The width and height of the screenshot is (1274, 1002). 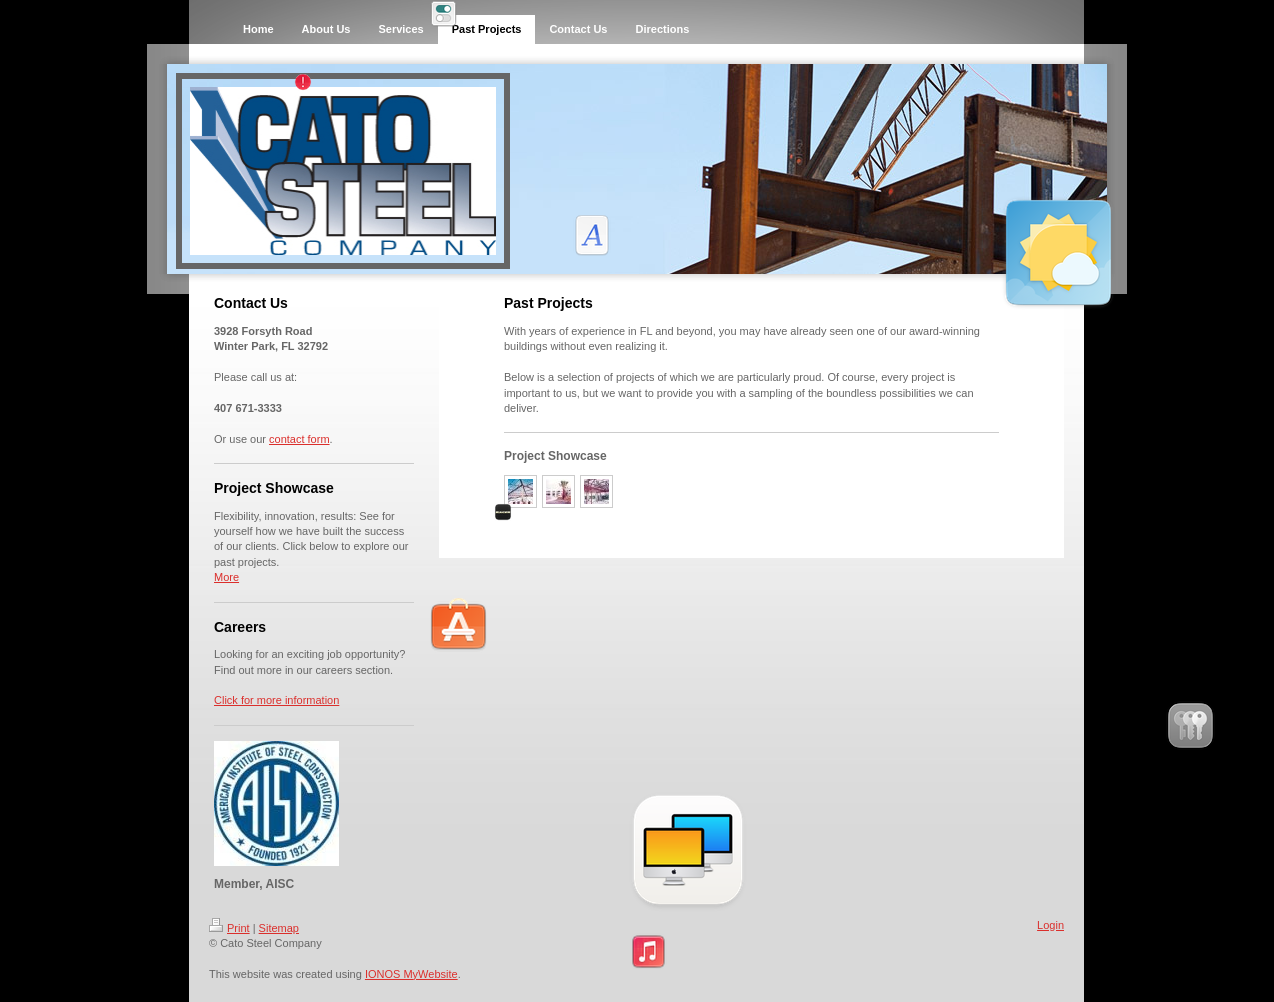 What do you see at coordinates (1058, 252) in the screenshot?
I see `open the weather app` at bounding box center [1058, 252].